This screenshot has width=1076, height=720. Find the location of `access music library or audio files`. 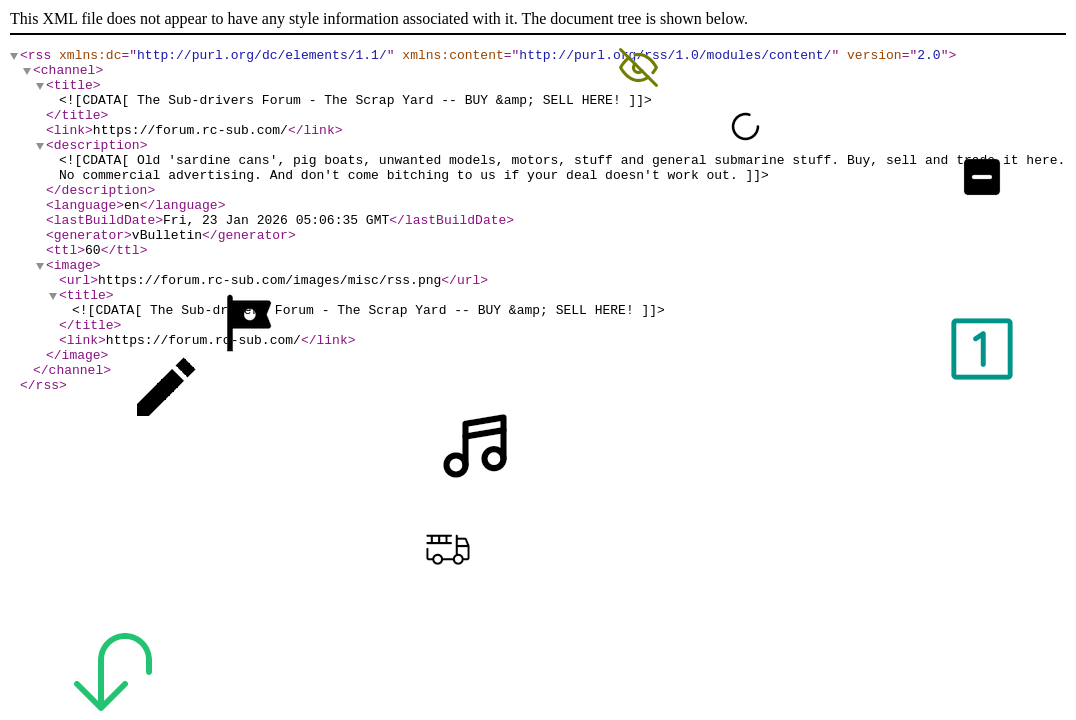

access music library or audio files is located at coordinates (475, 446).